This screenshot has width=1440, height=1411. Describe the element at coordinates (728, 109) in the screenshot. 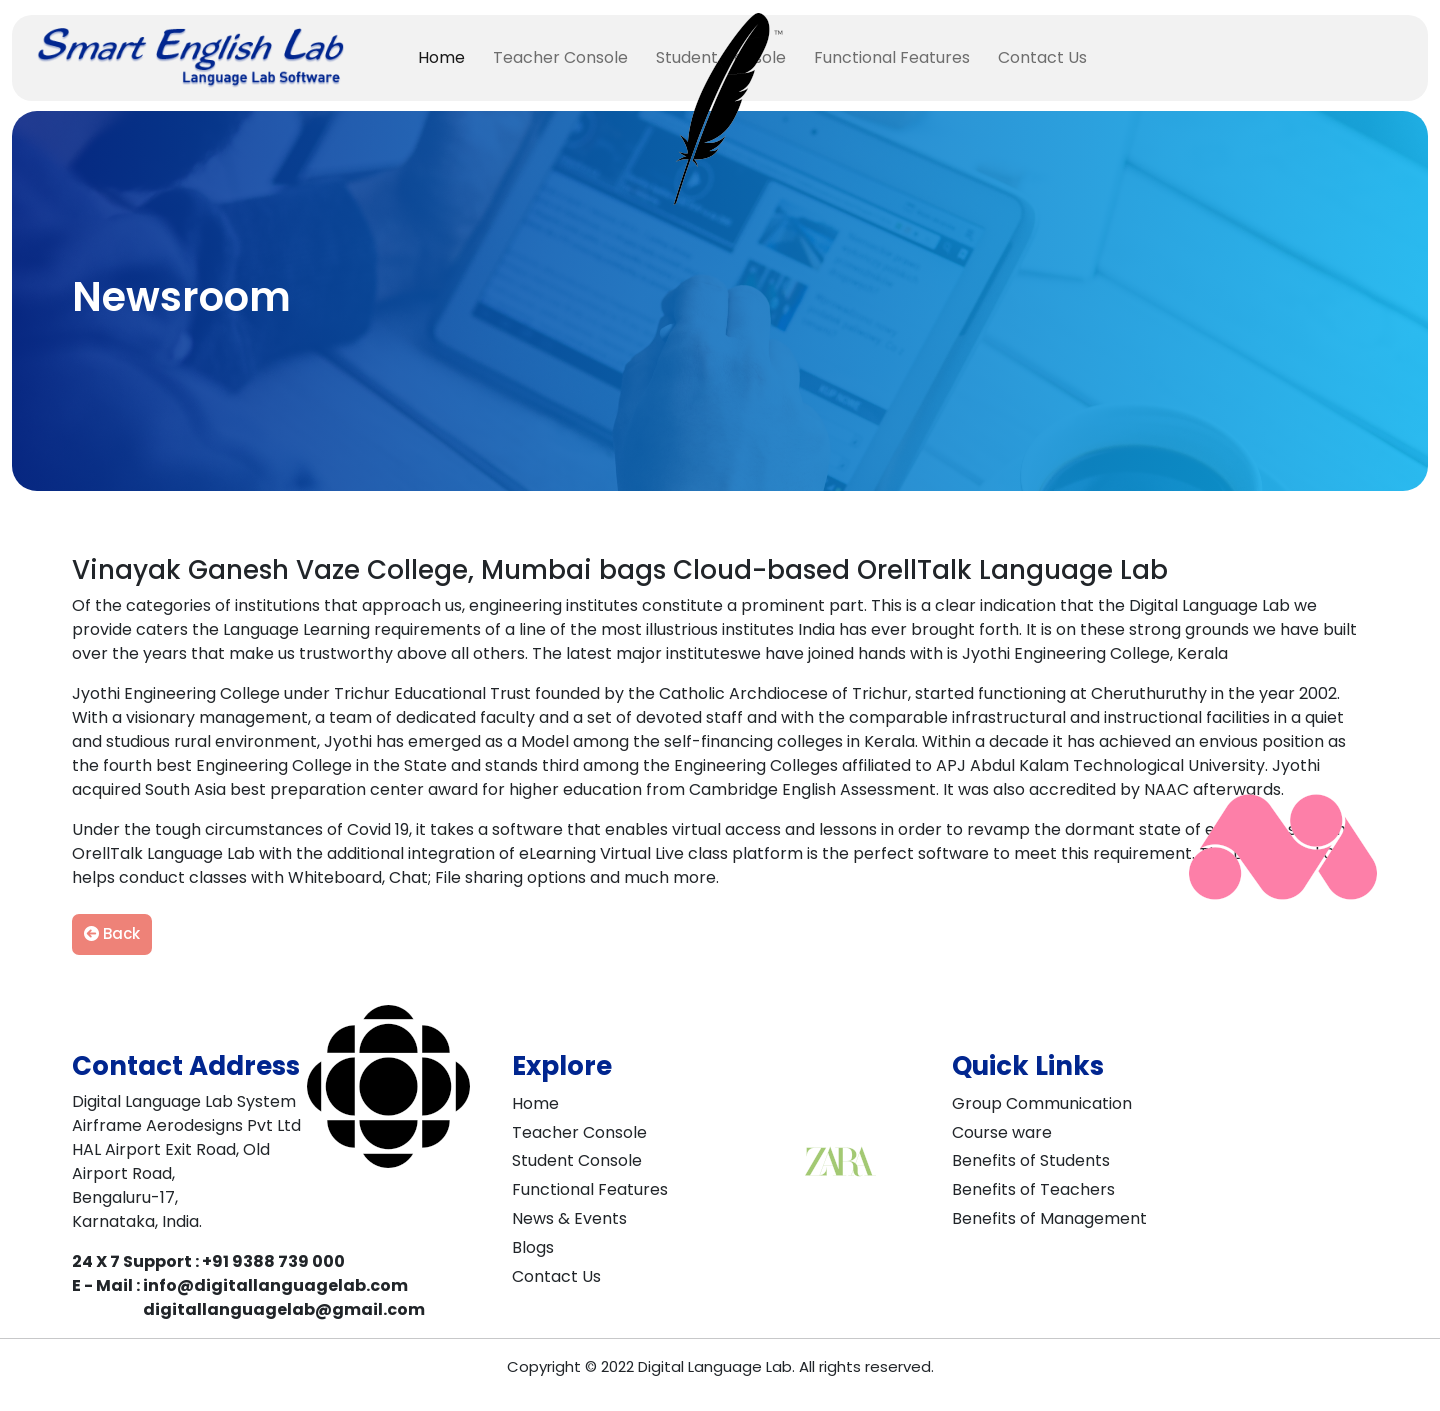

I see `apache software foundation logo` at that location.